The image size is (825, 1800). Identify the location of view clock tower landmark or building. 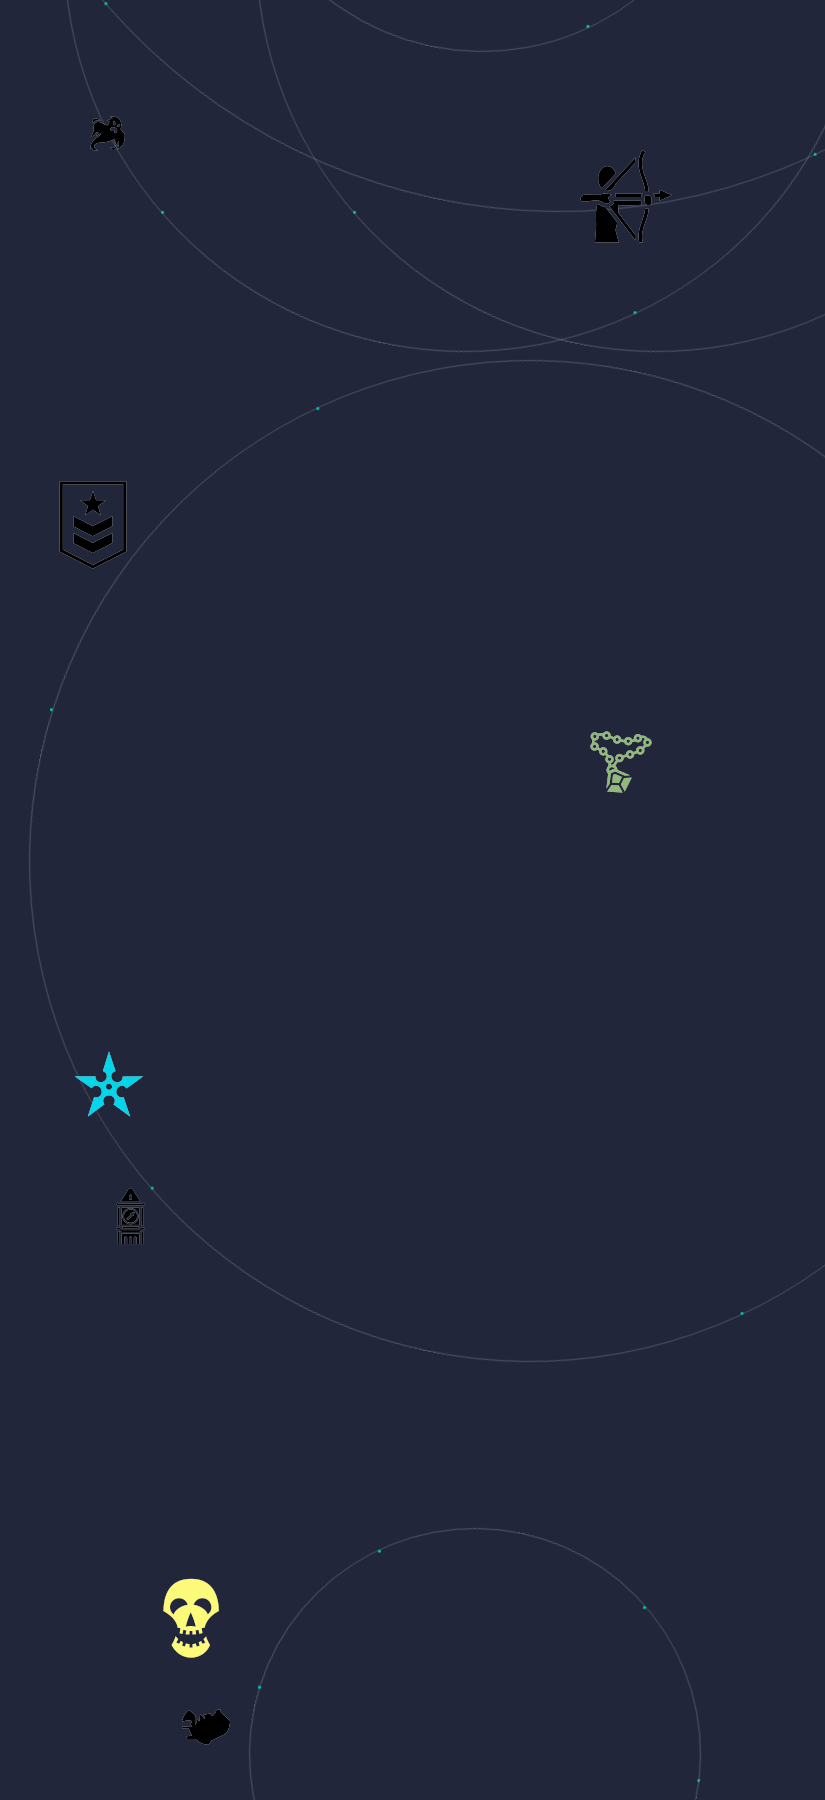
(130, 1216).